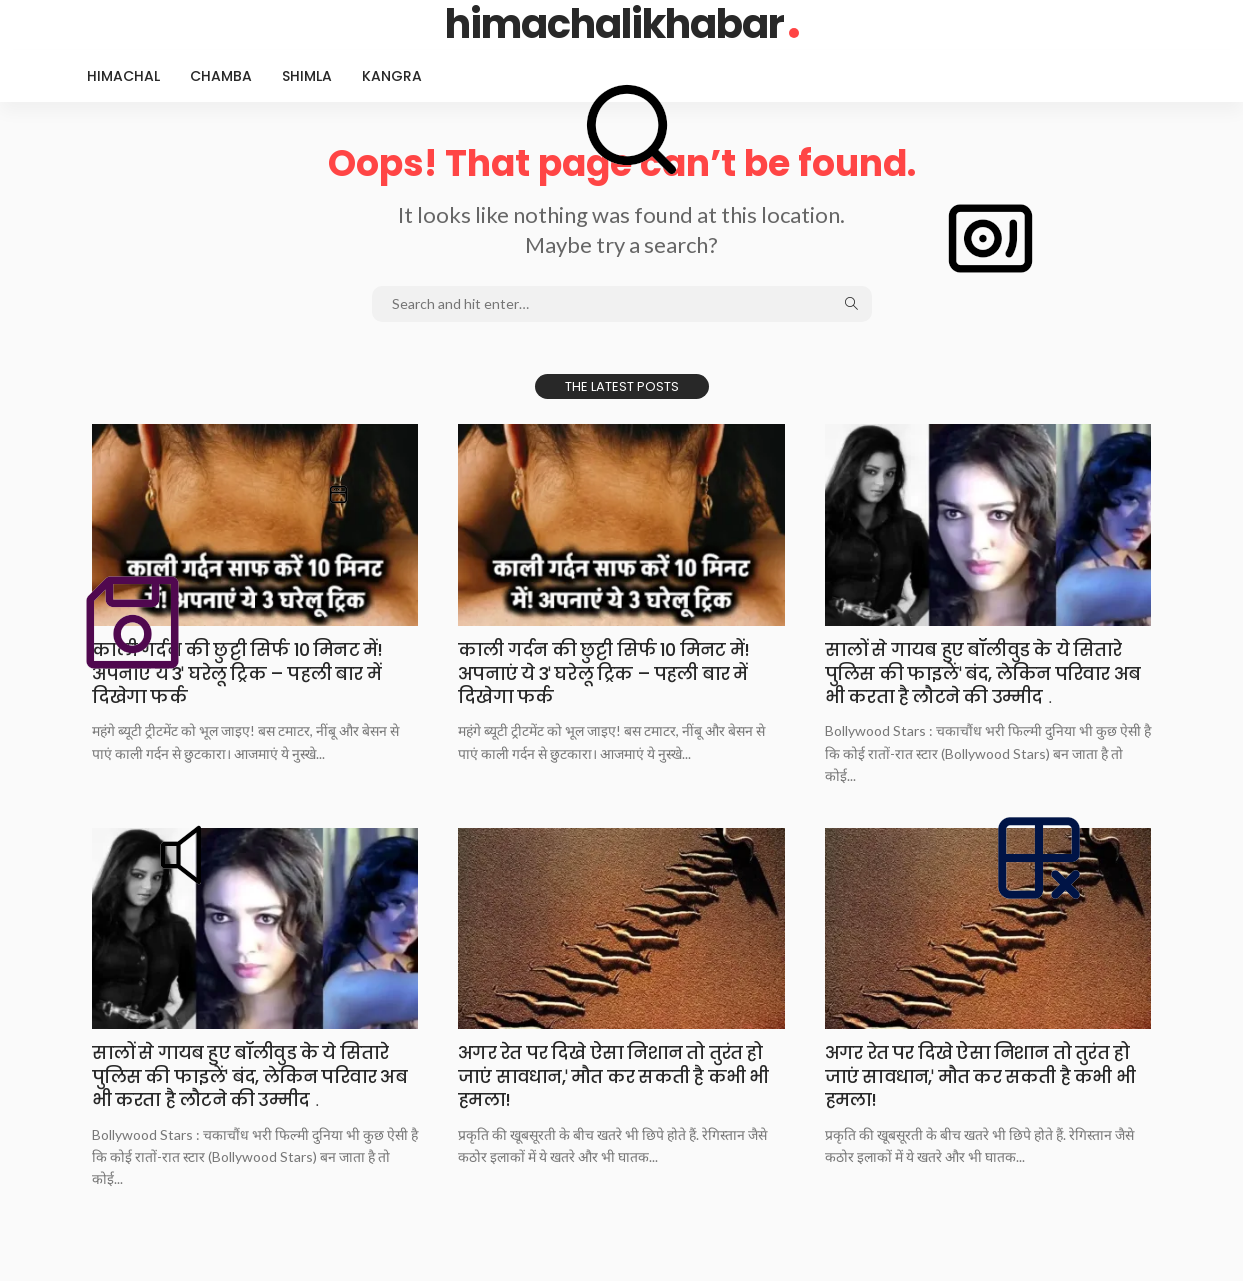  I want to click on save current file or document, so click(132, 622).